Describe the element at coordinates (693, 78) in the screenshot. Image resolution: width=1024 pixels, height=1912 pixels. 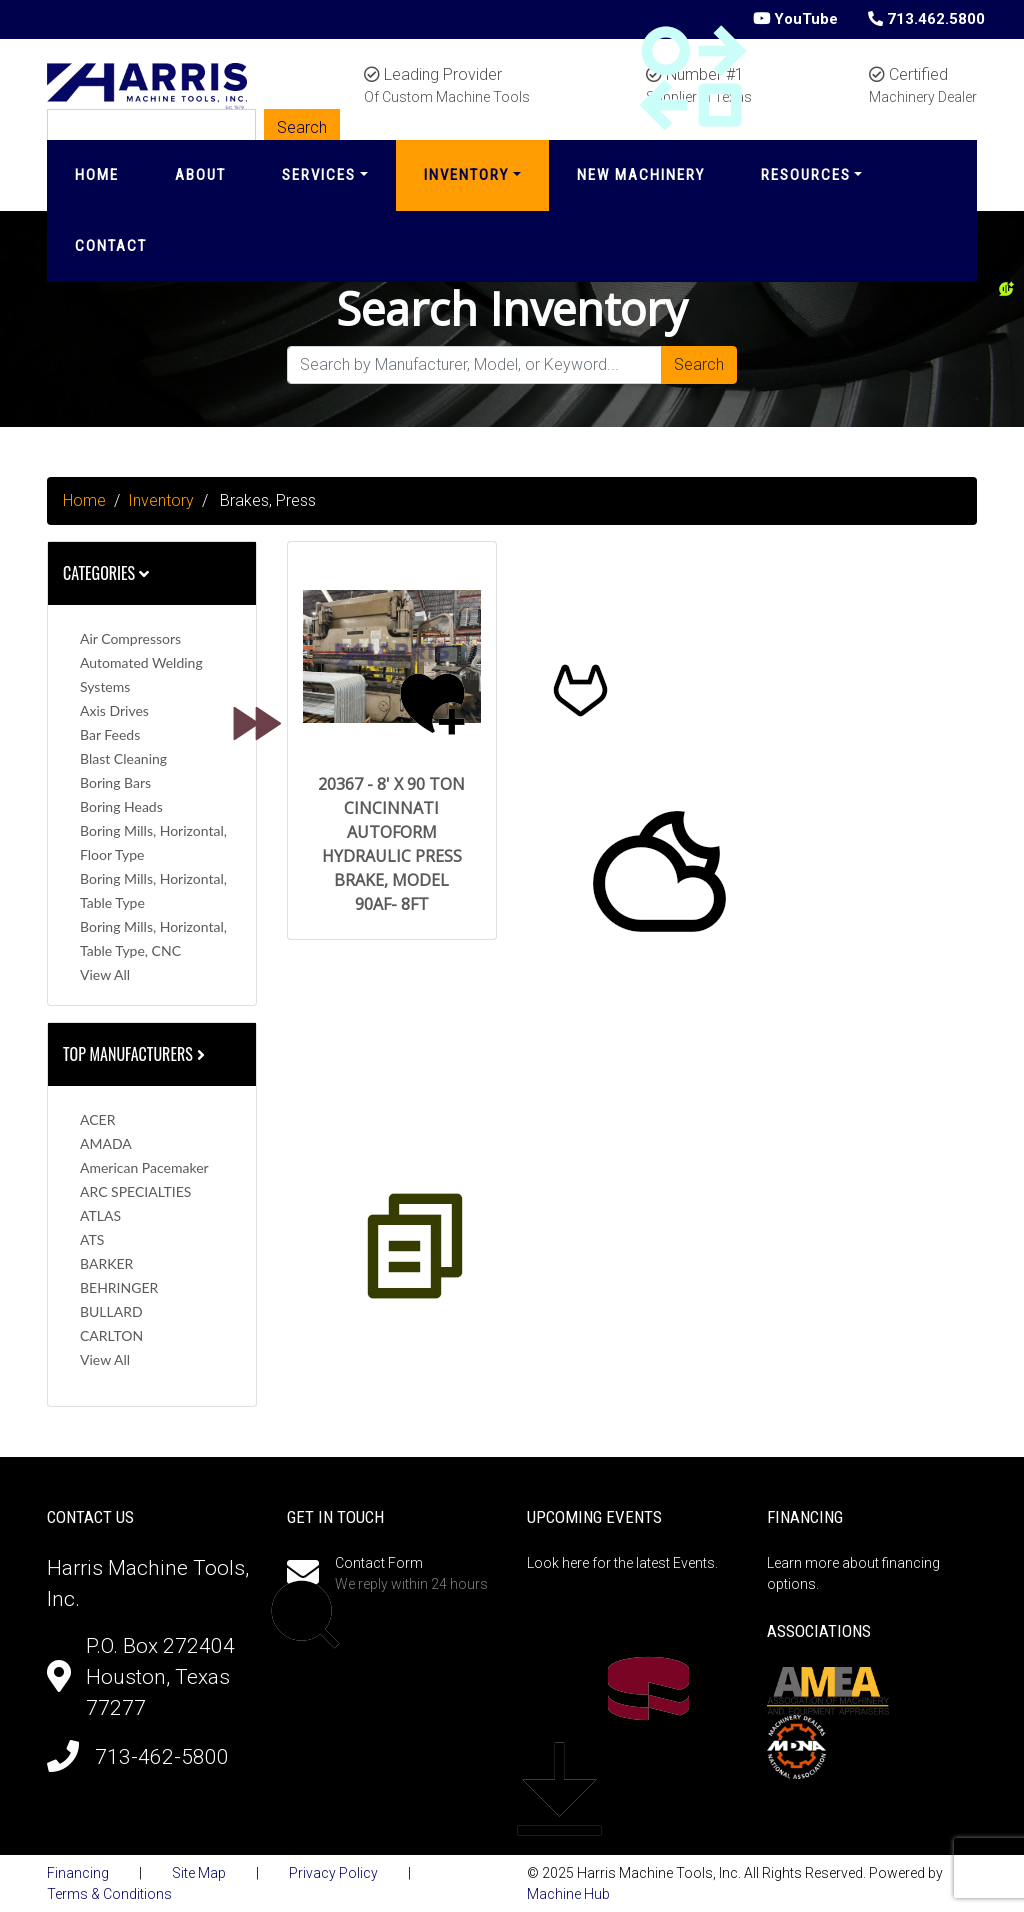
I see `swap or exchange between two items` at that location.